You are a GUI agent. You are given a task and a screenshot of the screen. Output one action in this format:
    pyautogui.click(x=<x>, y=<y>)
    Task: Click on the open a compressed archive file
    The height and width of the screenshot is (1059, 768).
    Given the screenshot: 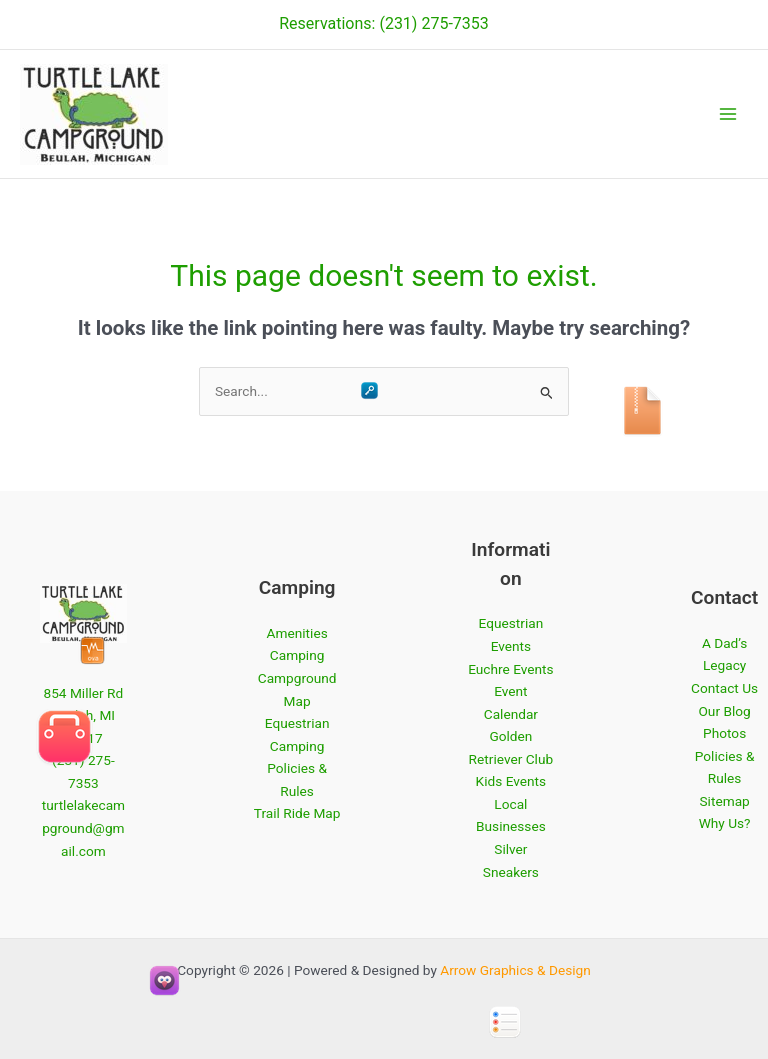 What is the action you would take?
    pyautogui.click(x=642, y=411)
    